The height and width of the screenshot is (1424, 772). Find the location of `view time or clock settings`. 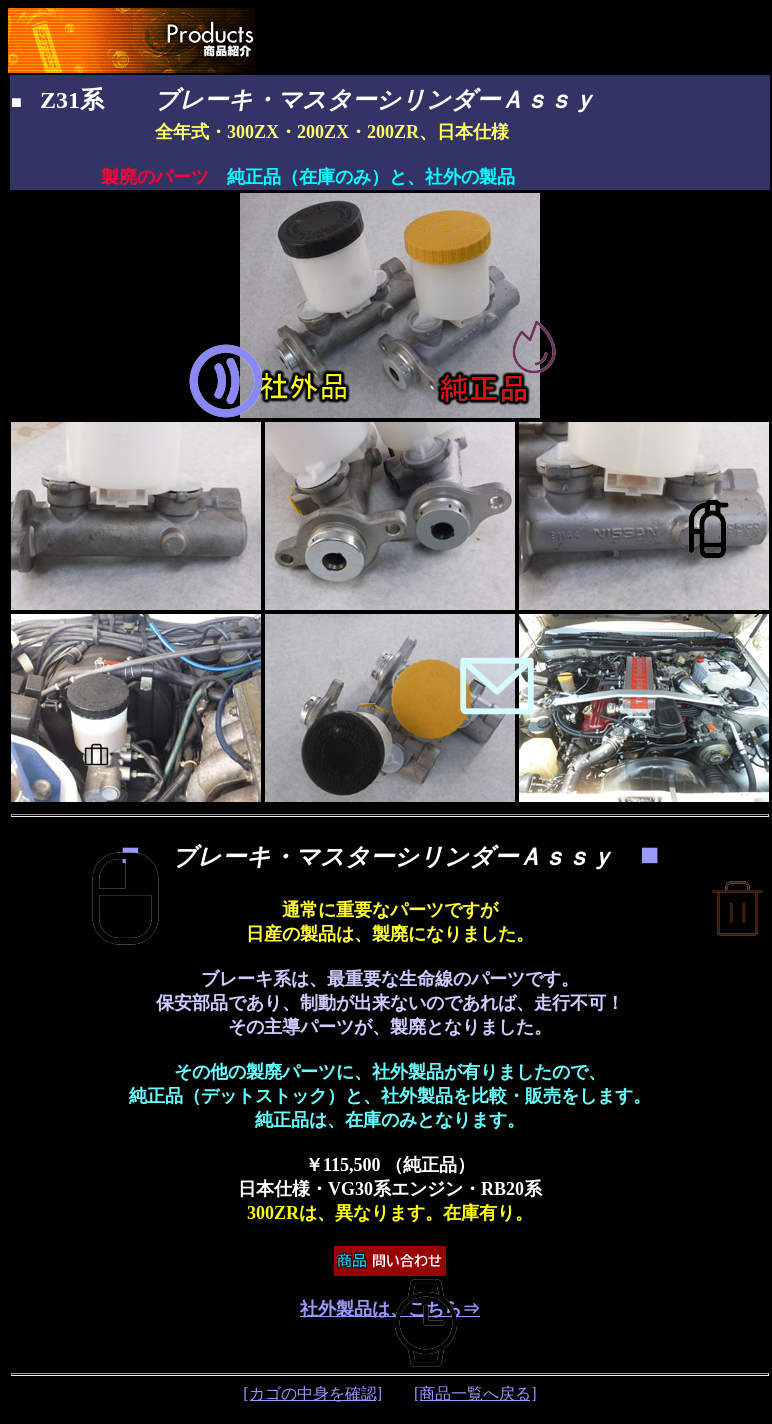

view time or clock settings is located at coordinates (426, 1323).